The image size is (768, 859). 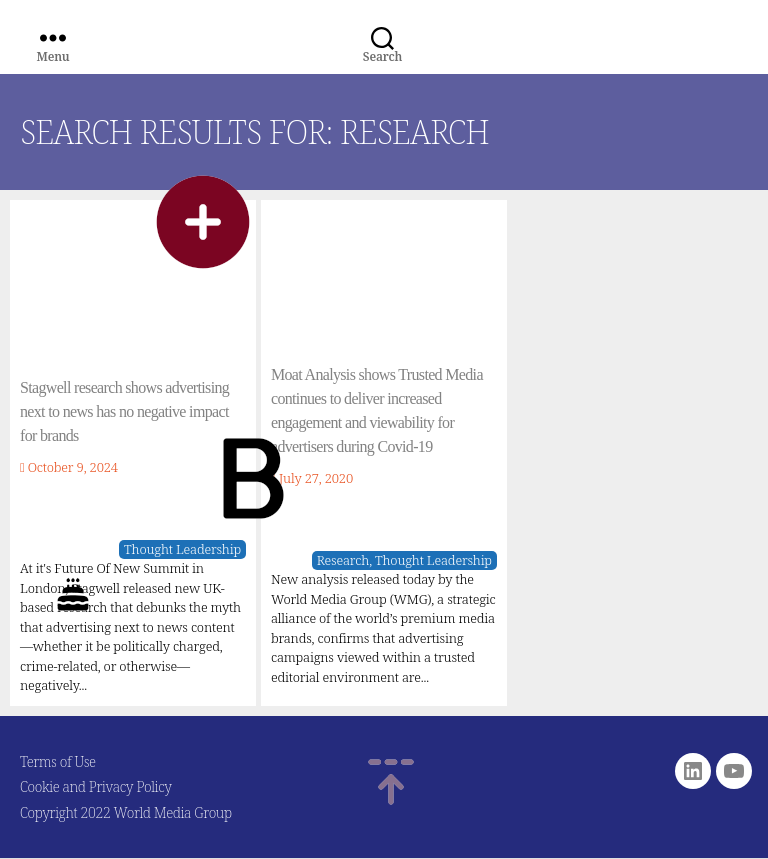 I want to click on apply bold formatting to selected text, so click(x=253, y=478).